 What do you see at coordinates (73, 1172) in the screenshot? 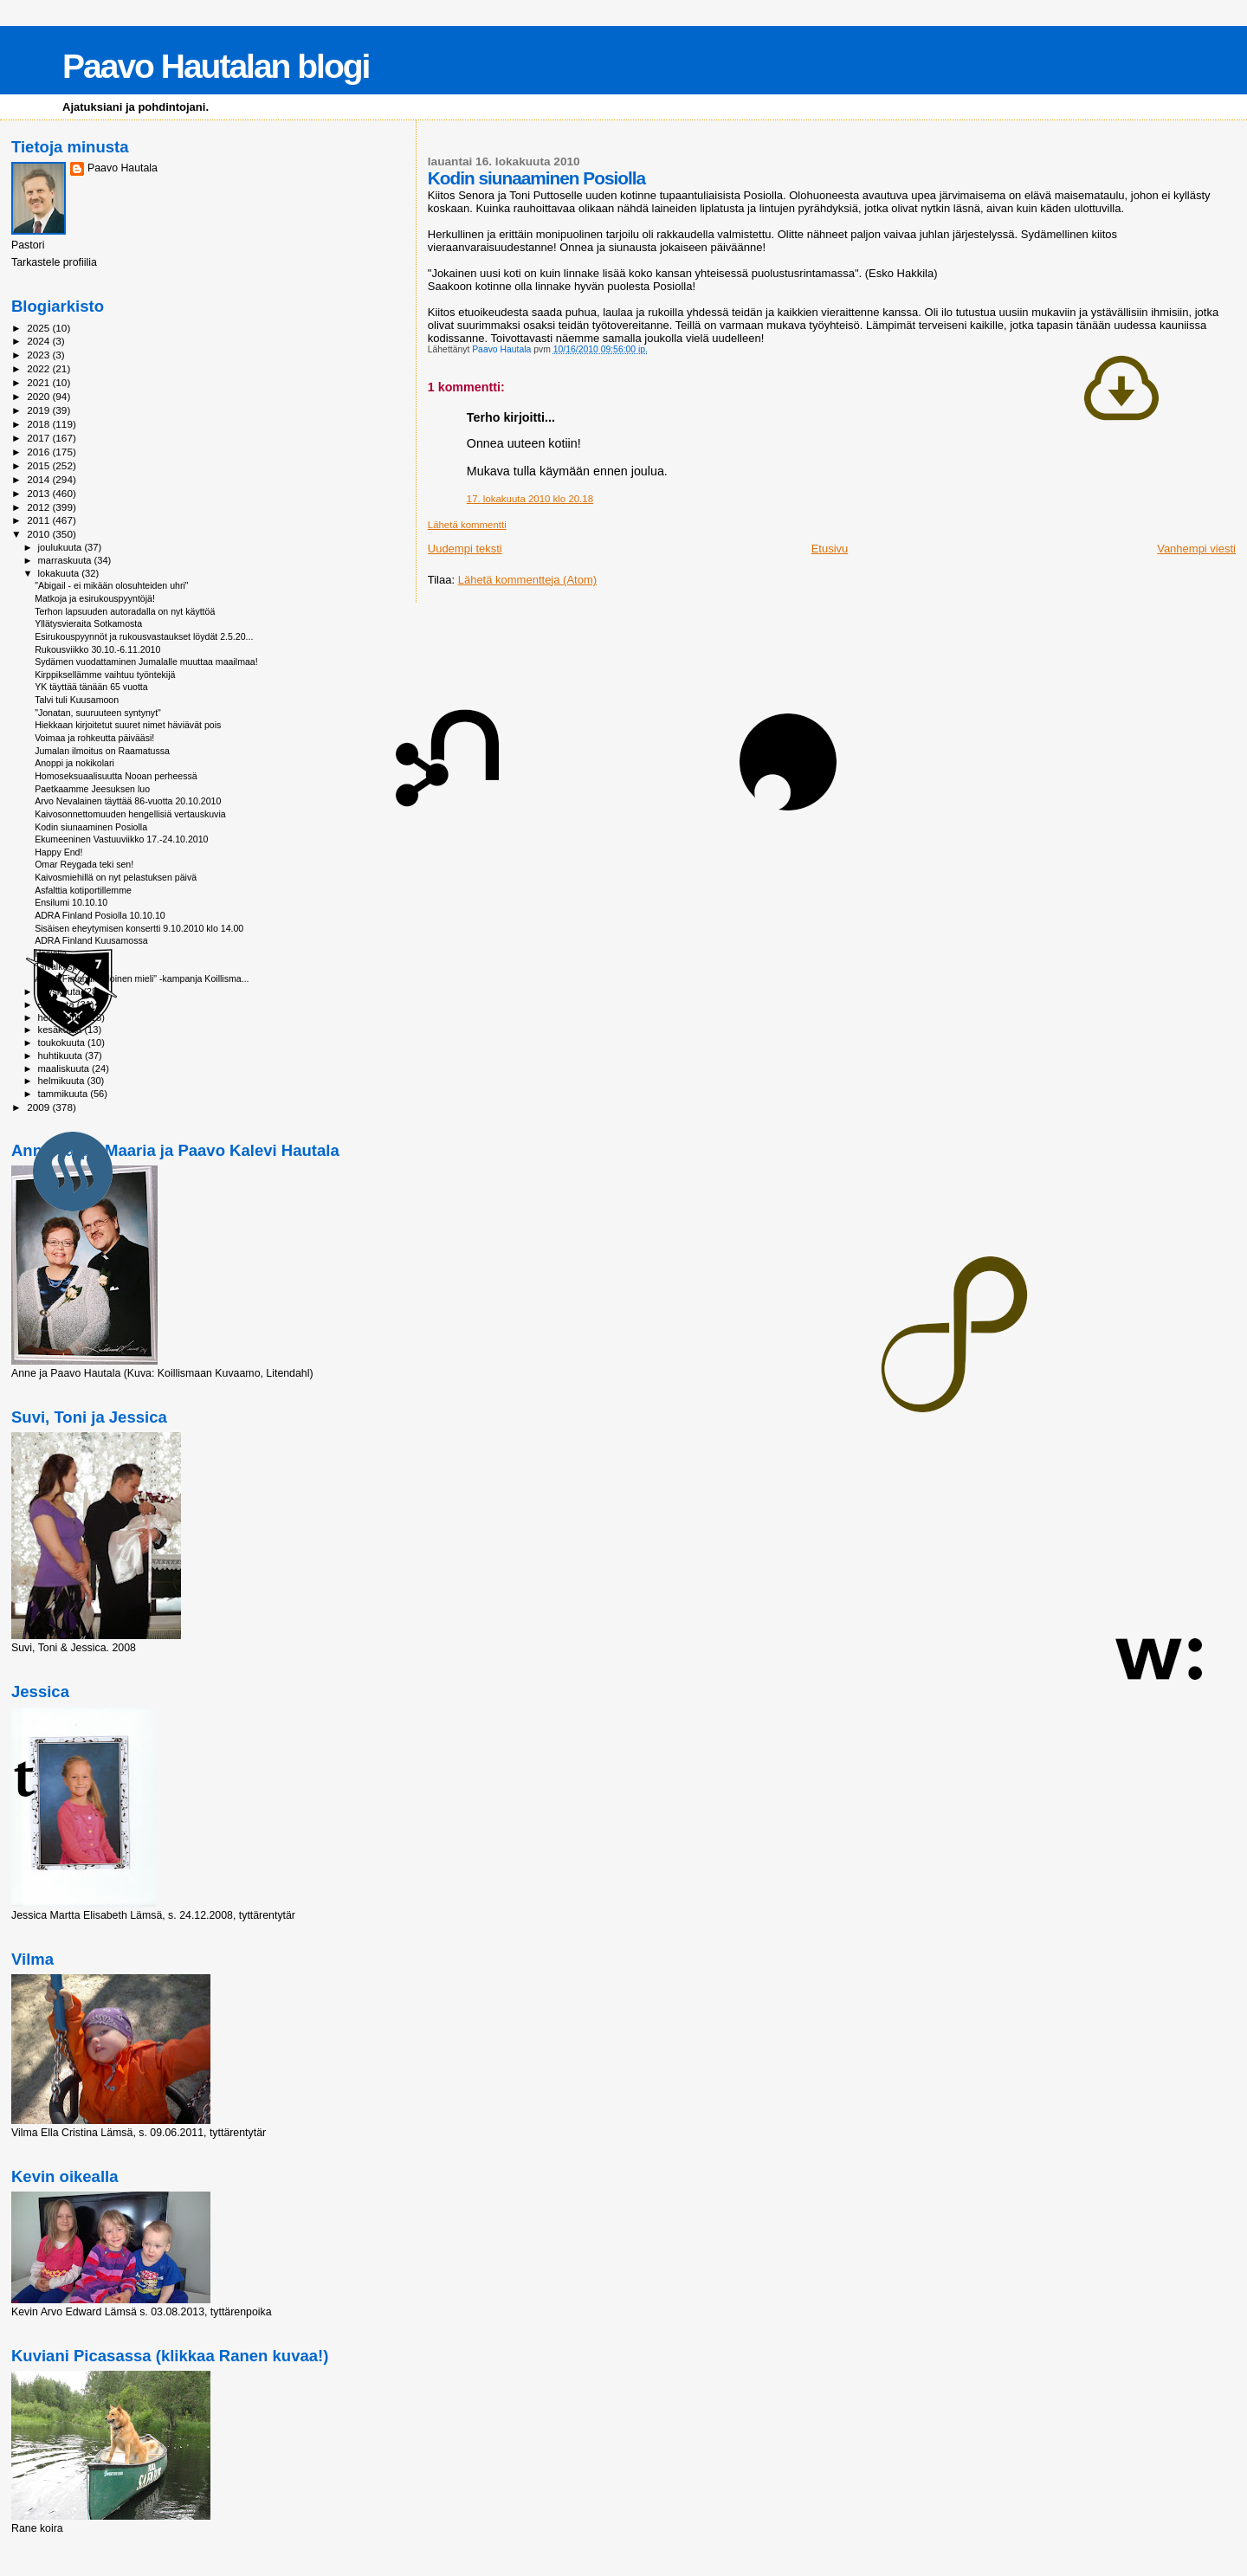
I see `steem blockchain platform logo` at bounding box center [73, 1172].